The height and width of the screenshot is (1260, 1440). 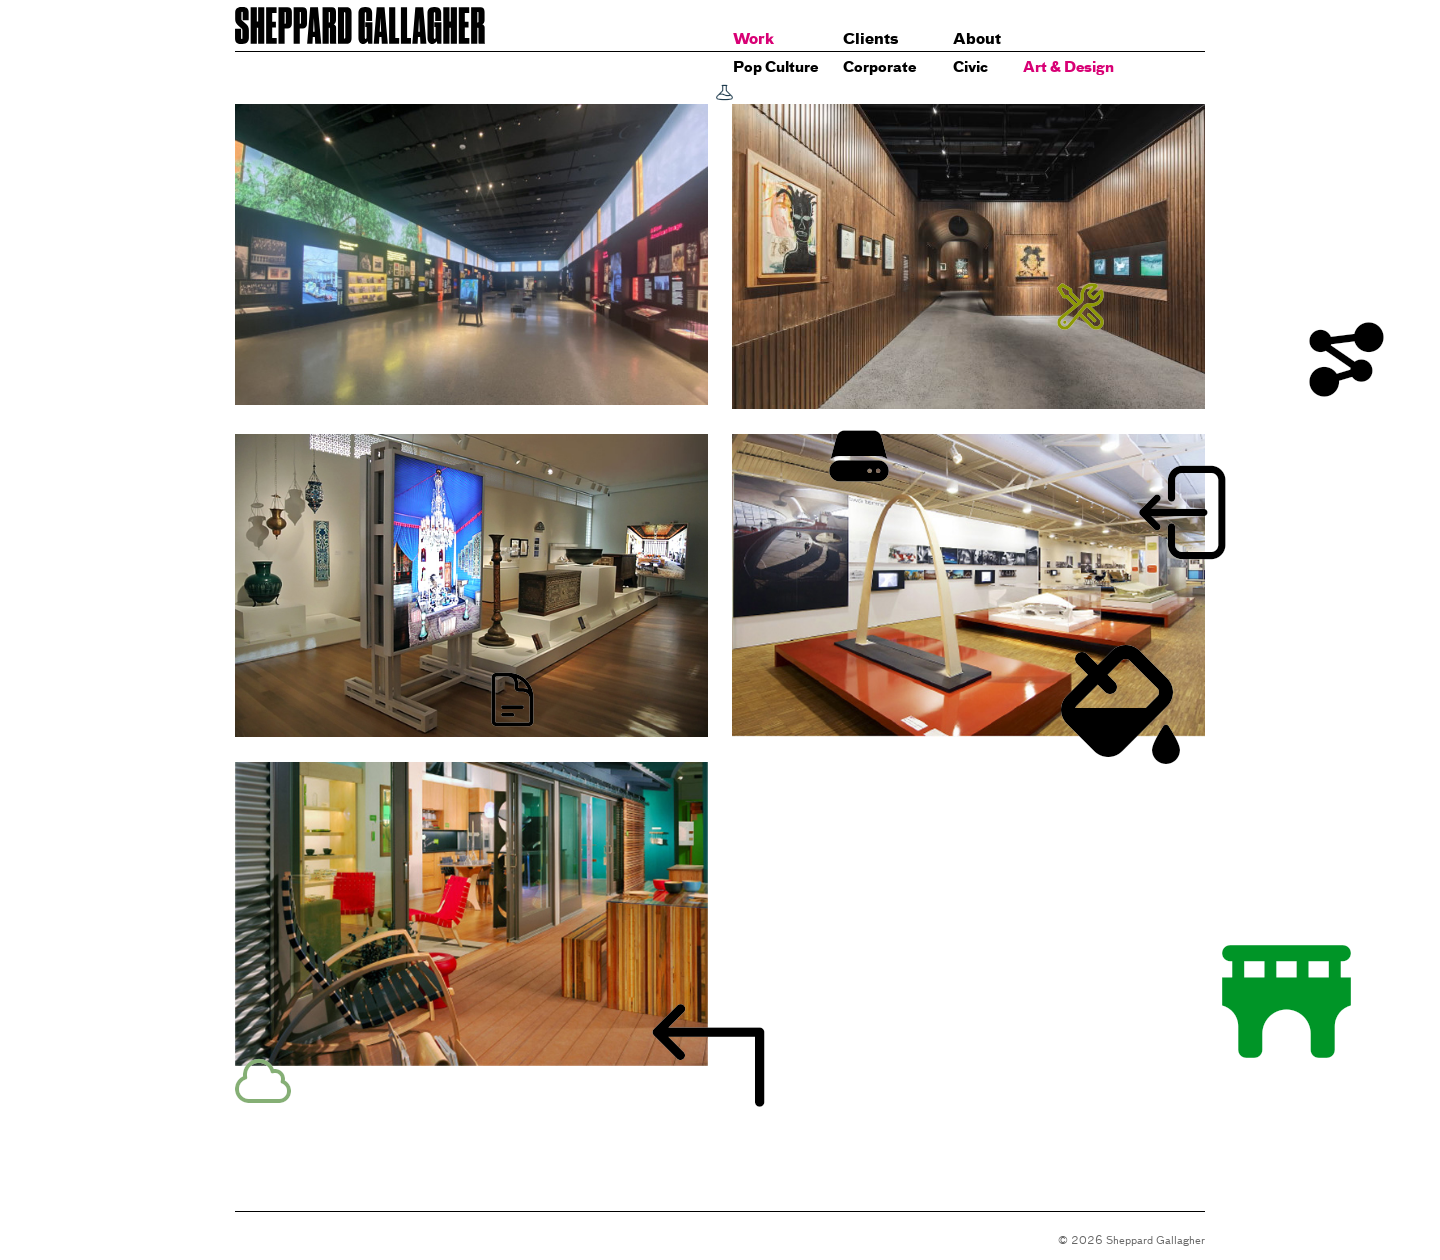 I want to click on access server settings, so click(x=859, y=456).